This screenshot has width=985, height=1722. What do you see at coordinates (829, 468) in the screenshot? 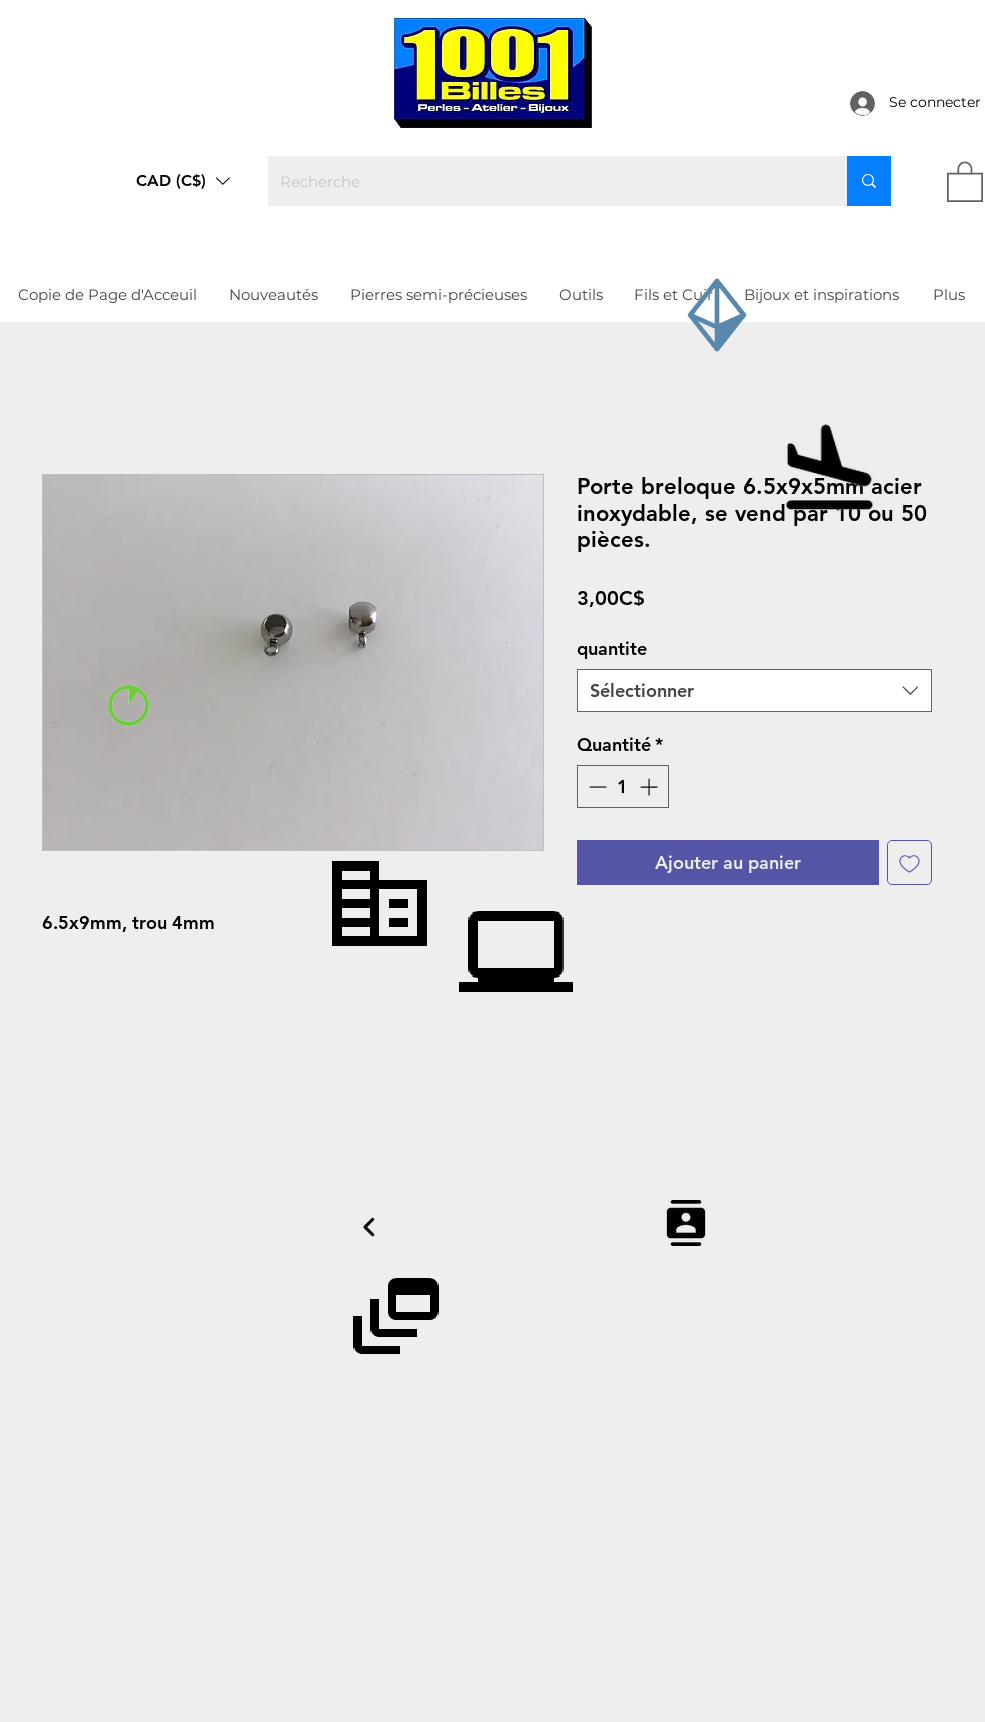
I see `indicates arriving flight status` at bounding box center [829, 468].